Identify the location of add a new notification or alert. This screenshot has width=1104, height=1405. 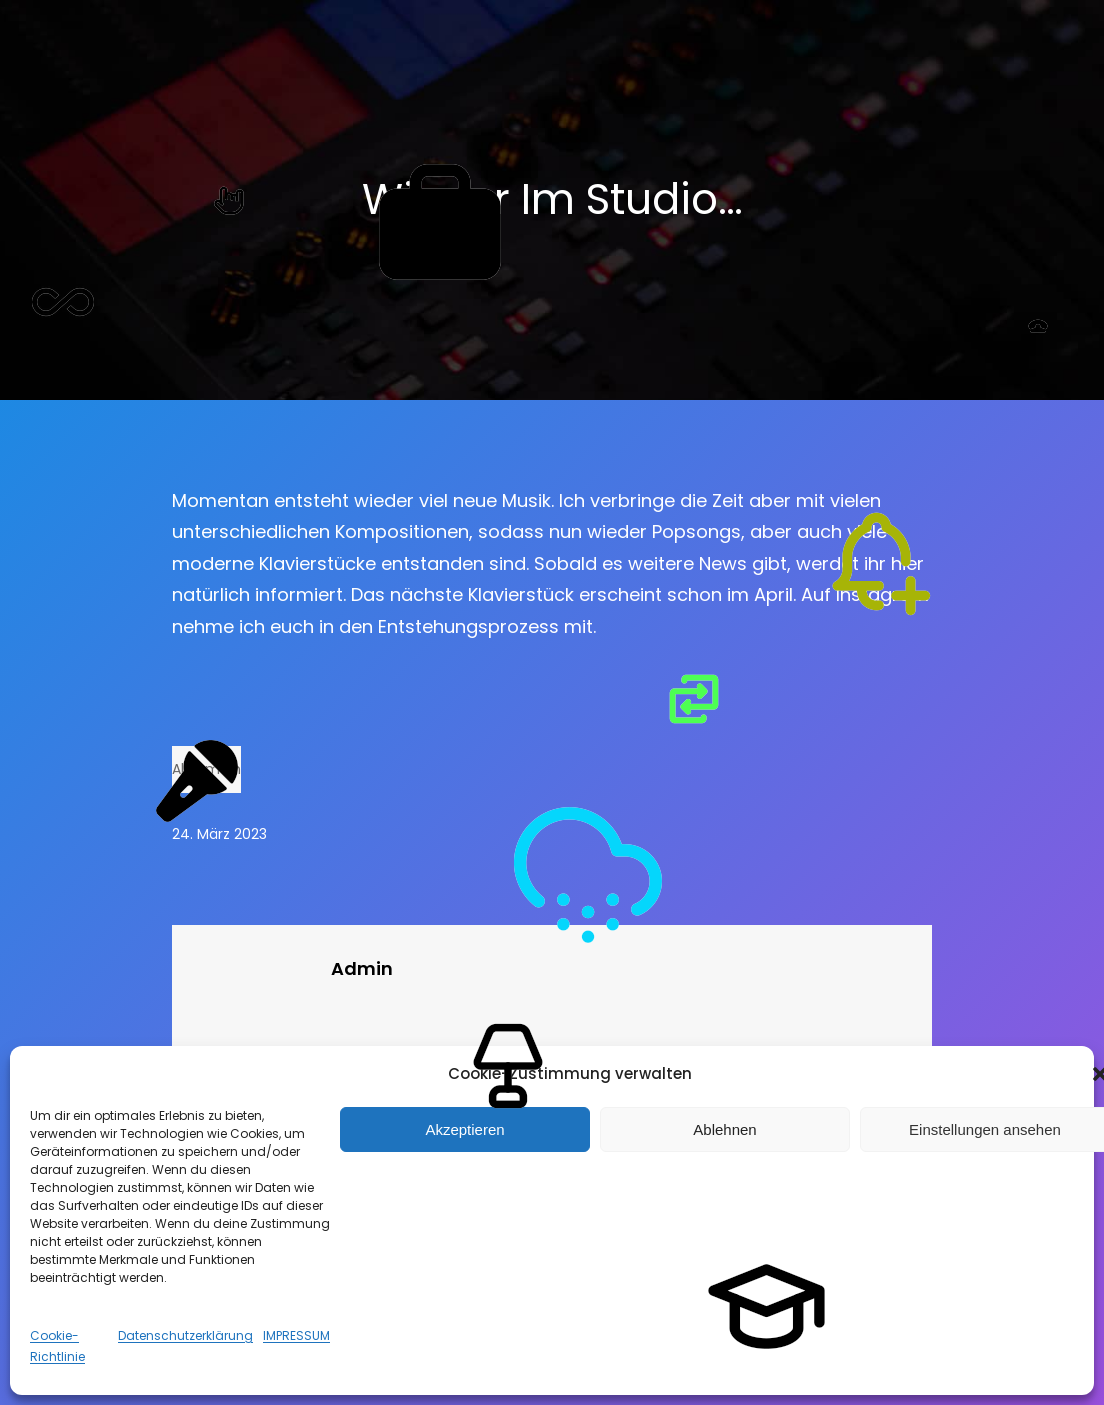
(876, 561).